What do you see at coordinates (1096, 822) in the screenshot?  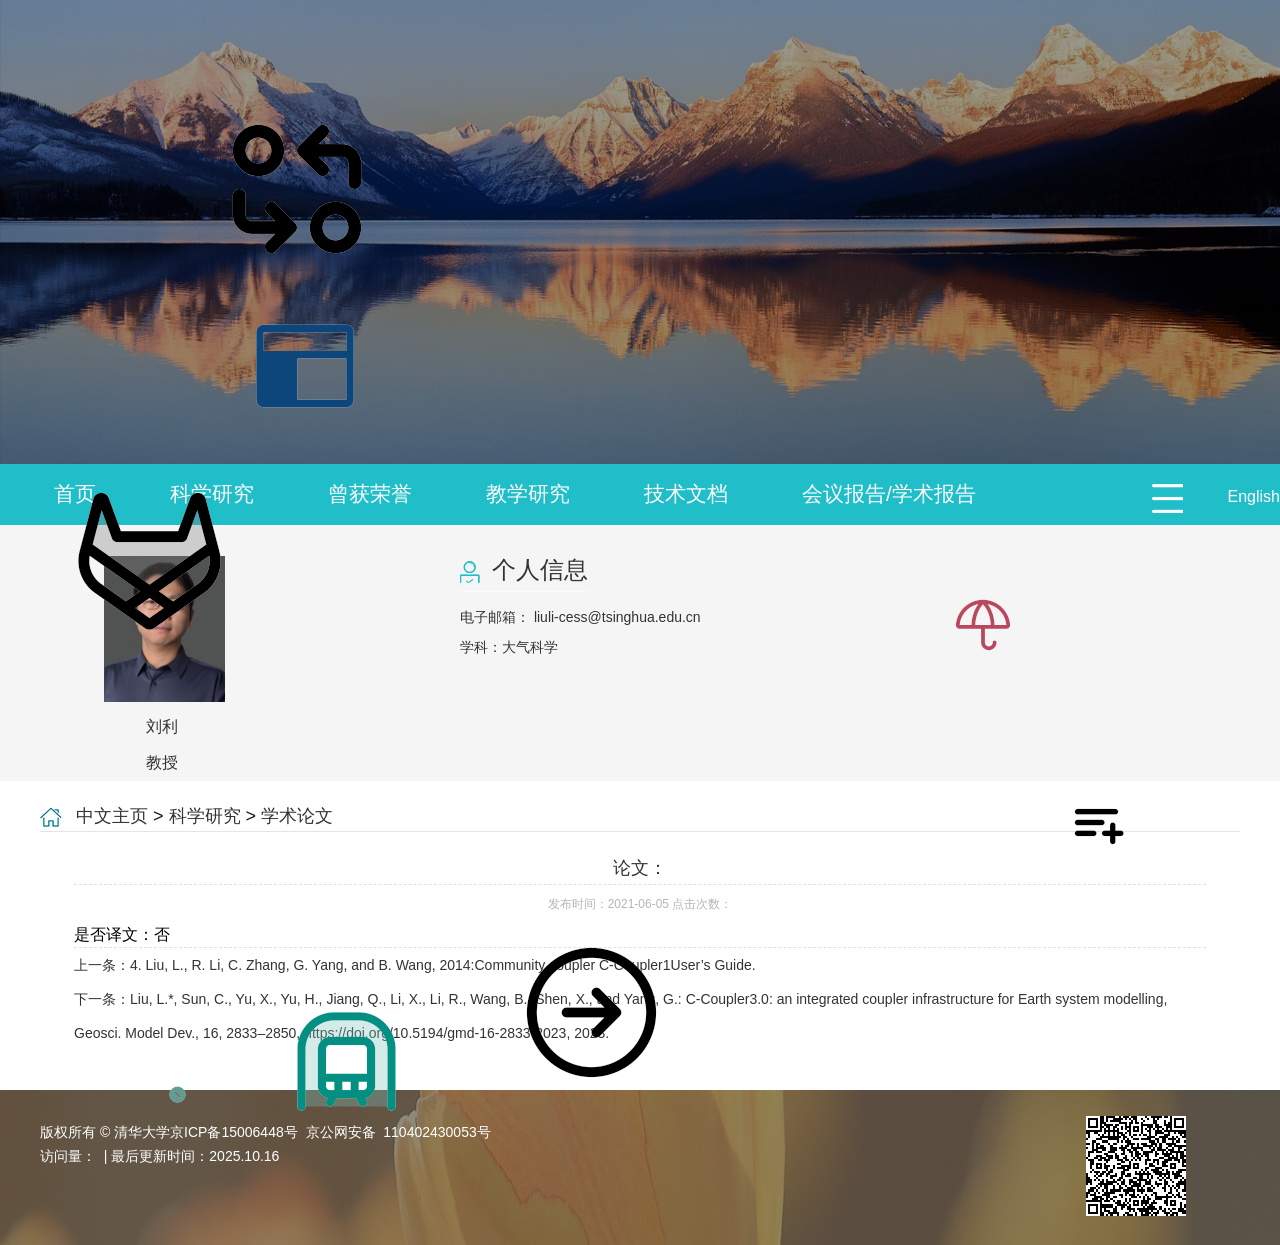 I see `add a new item to your playlist` at bounding box center [1096, 822].